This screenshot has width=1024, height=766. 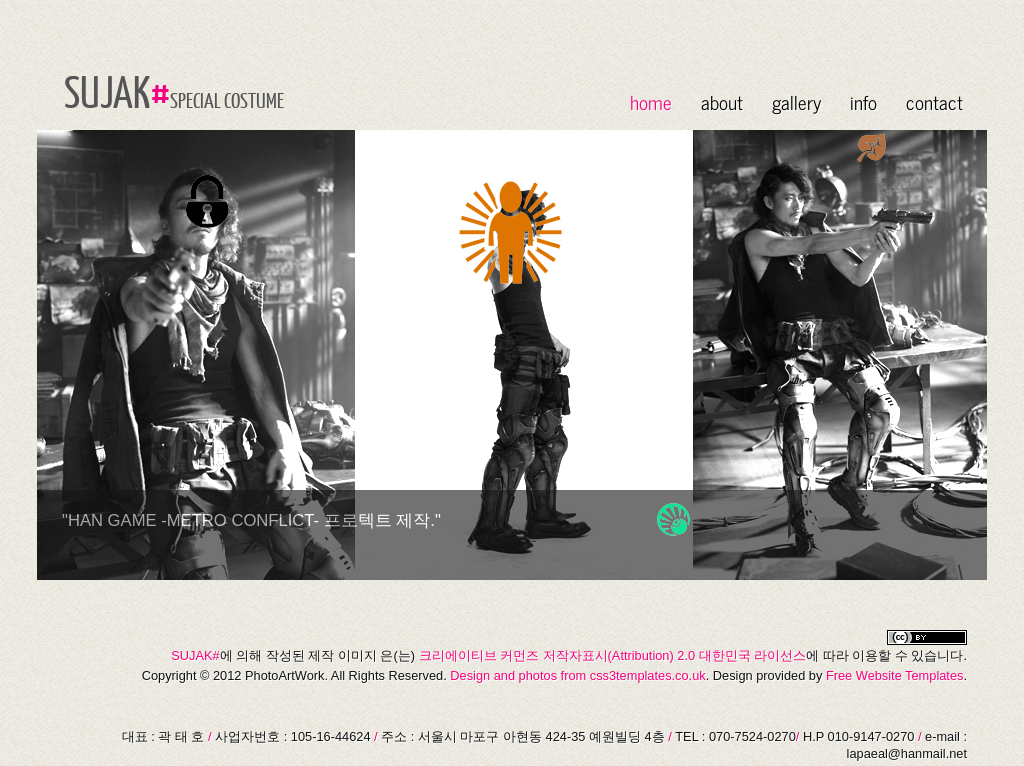 What do you see at coordinates (673, 519) in the screenshot?
I see `view surveillance or monitoring status` at bounding box center [673, 519].